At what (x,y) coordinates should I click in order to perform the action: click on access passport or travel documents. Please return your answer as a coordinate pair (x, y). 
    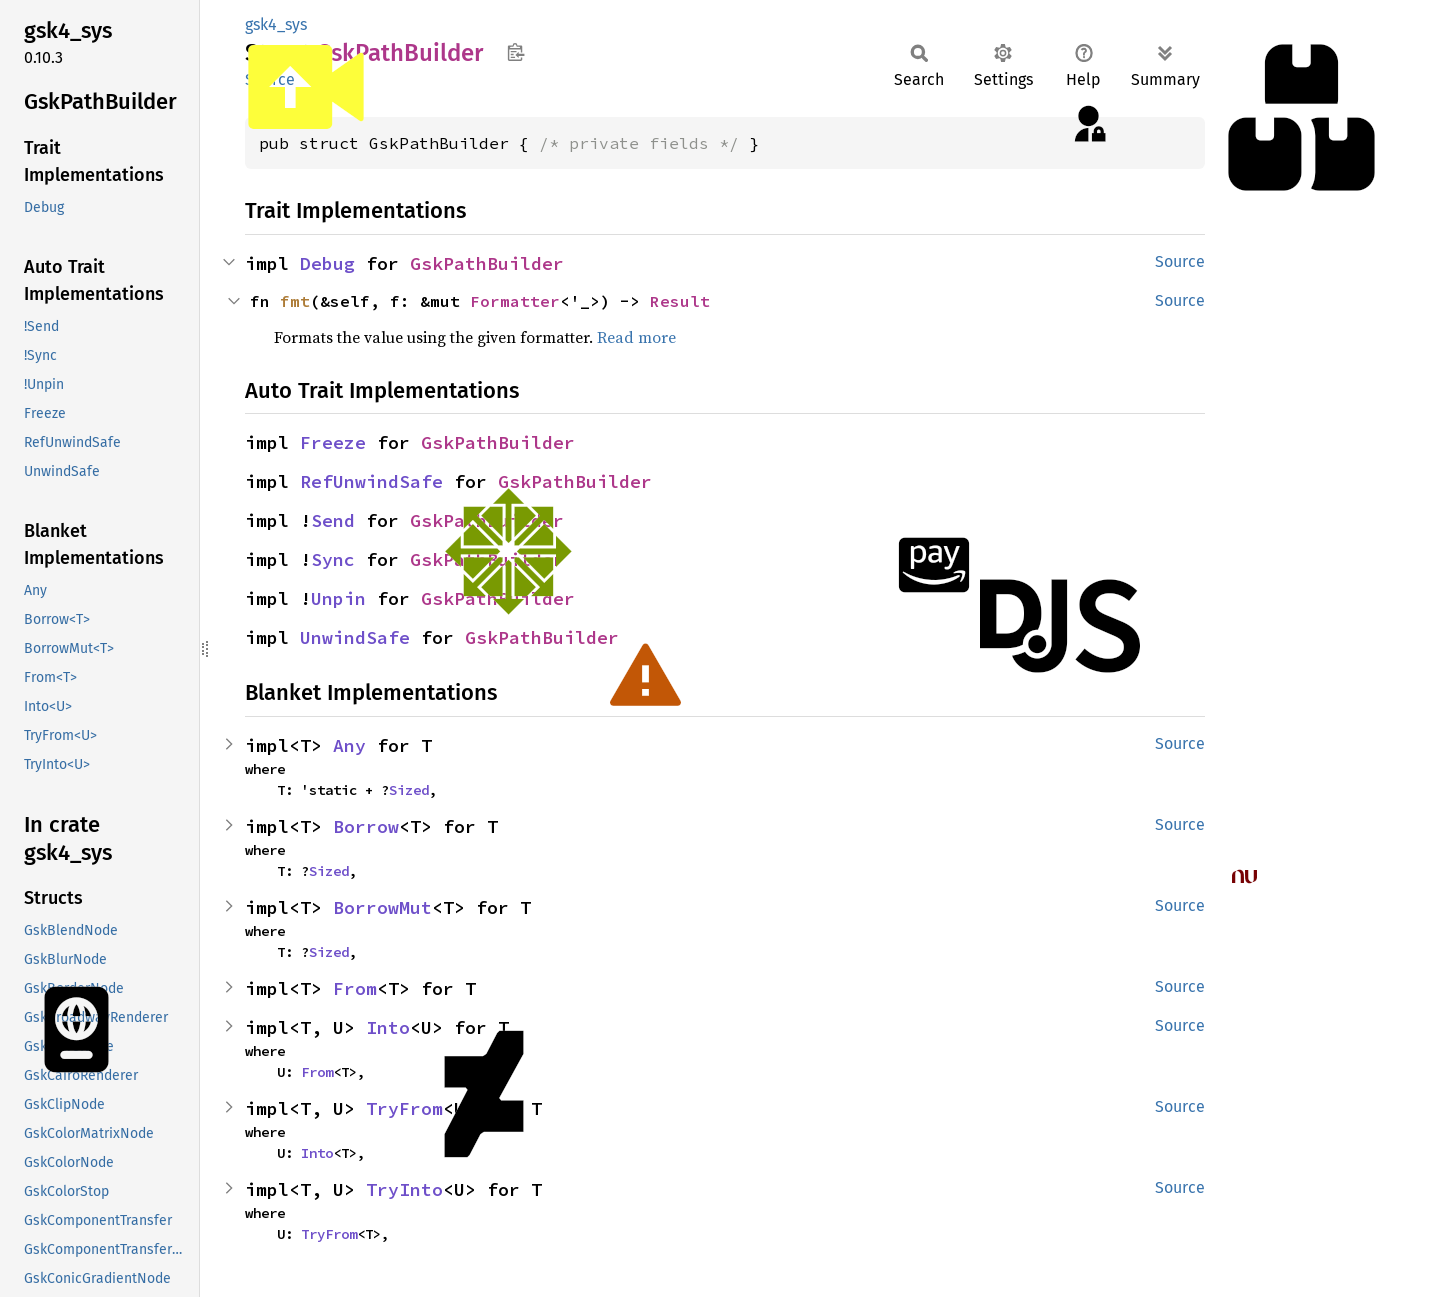
    Looking at the image, I should click on (76, 1029).